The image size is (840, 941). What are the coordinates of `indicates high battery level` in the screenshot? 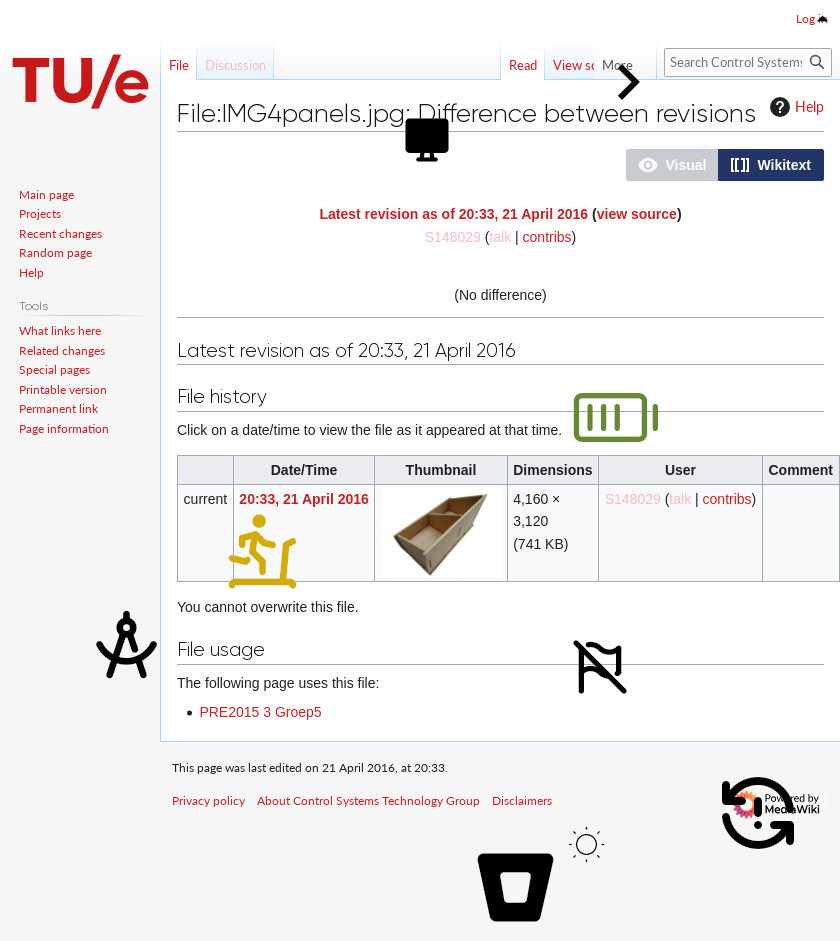 It's located at (614, 417).